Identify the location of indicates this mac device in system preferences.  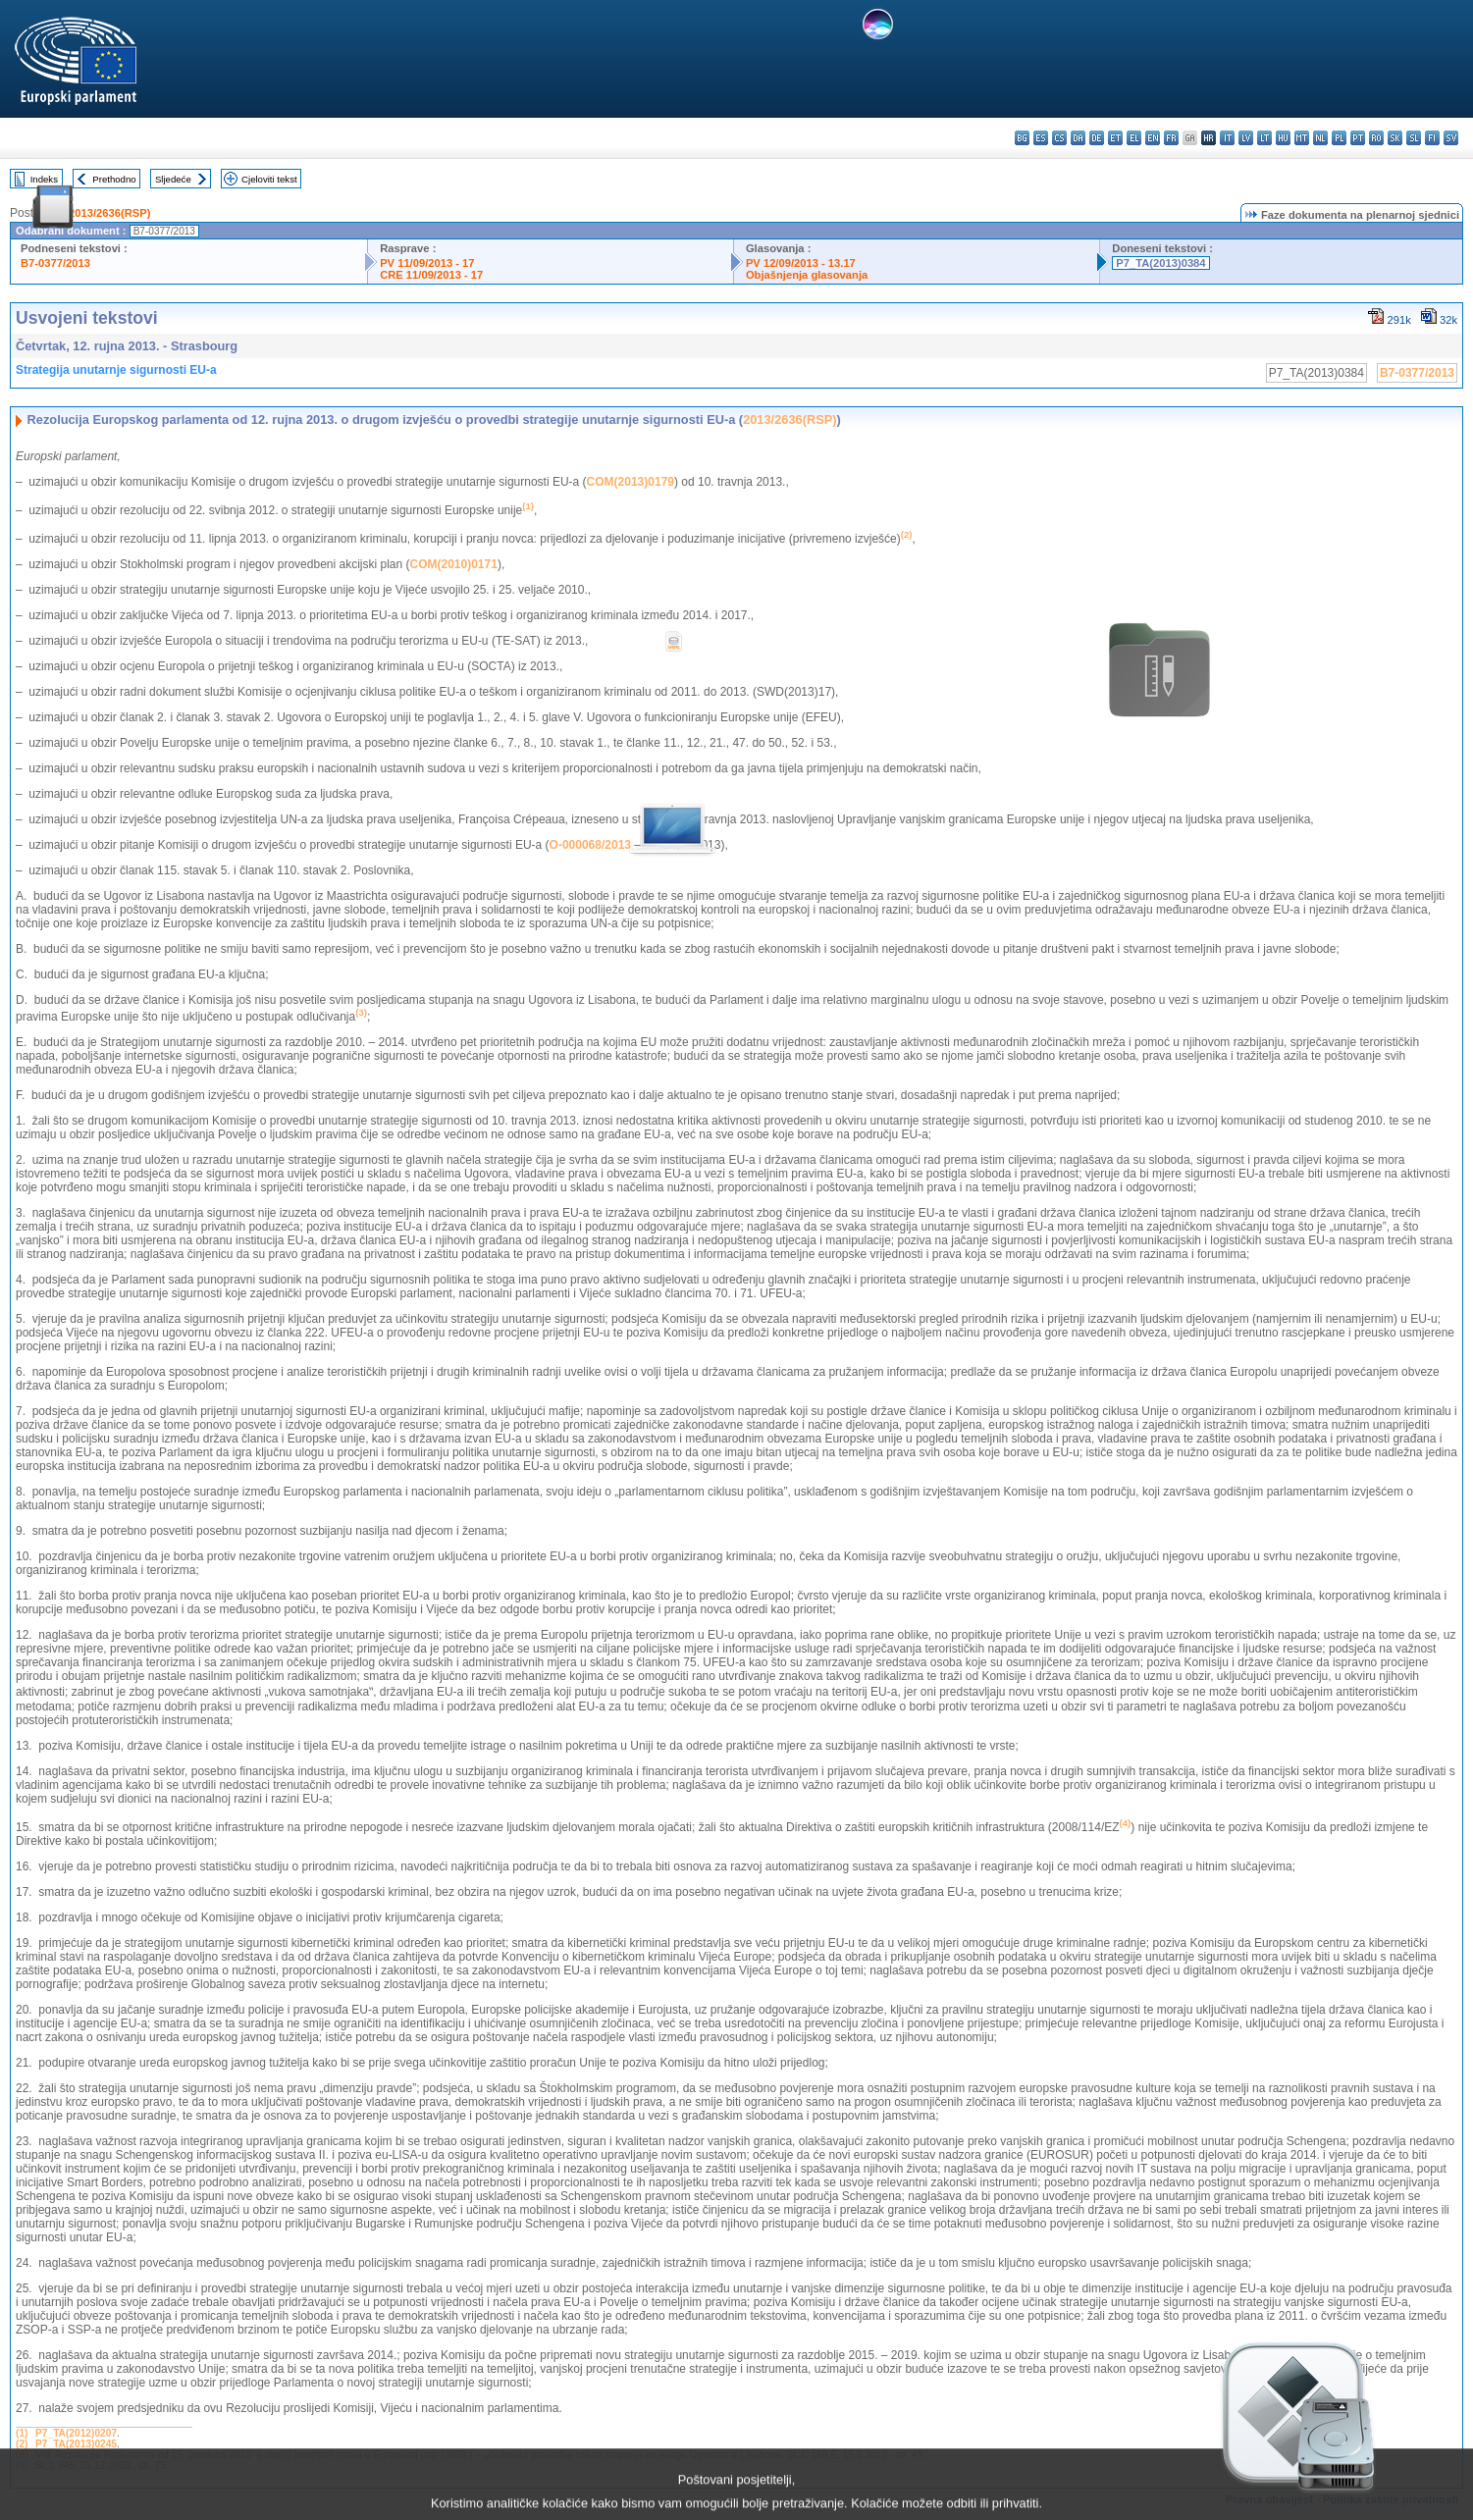
(672, 825).